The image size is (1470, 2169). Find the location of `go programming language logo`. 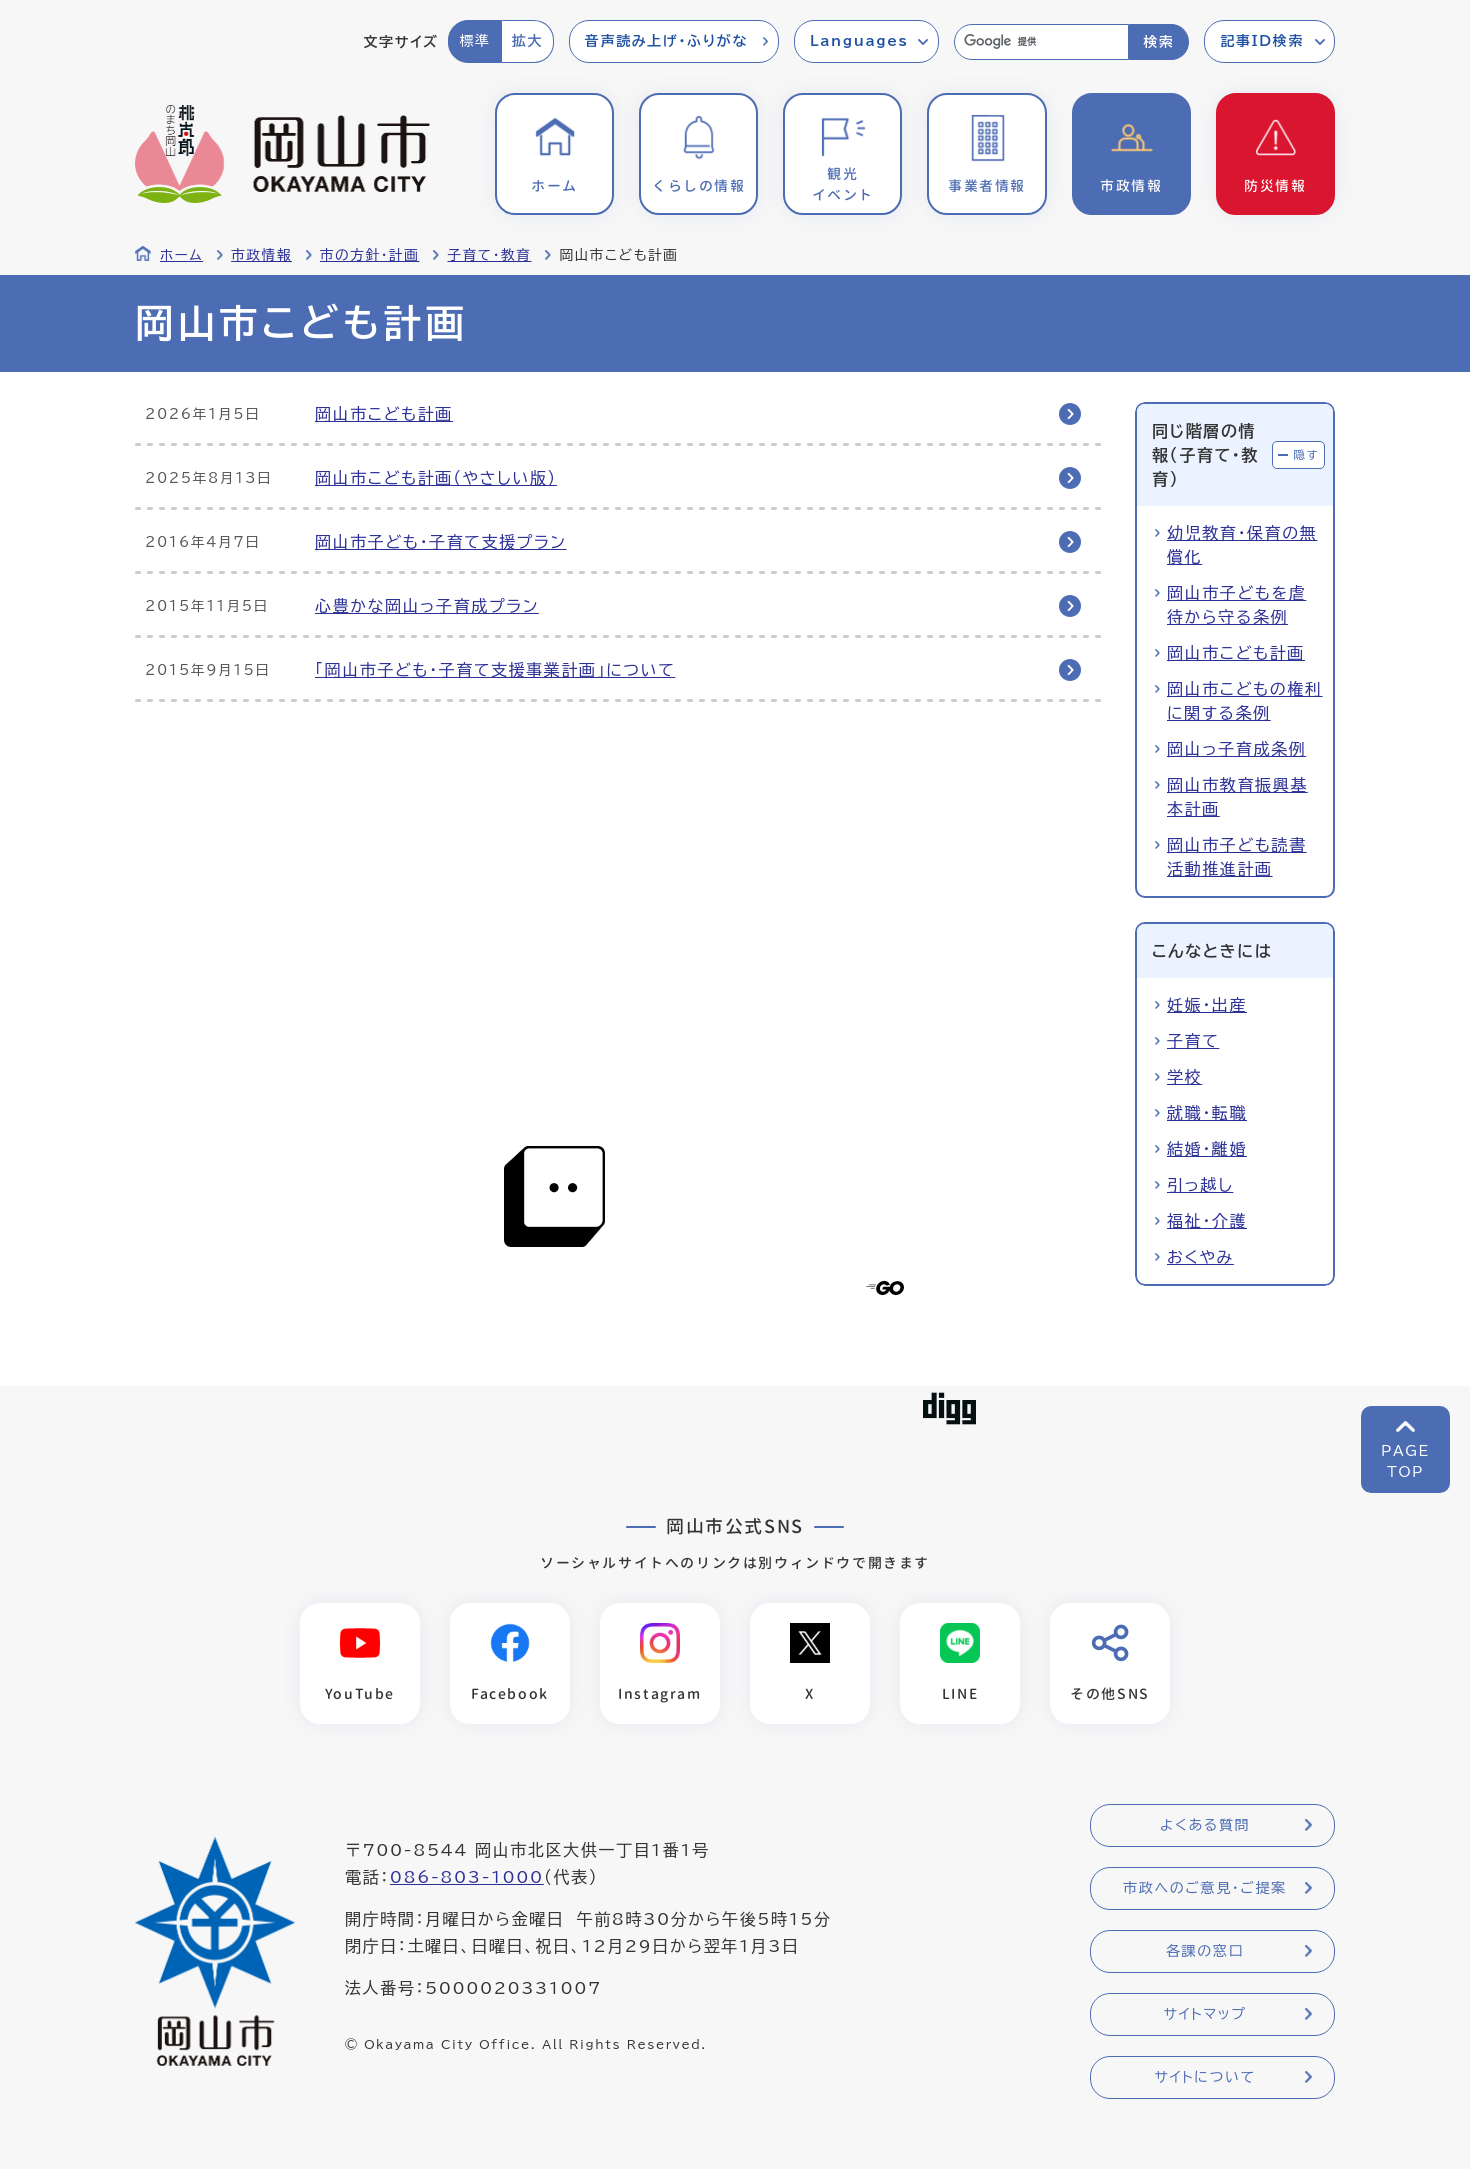

go programming language logo is located at coordinates (885, 1288).